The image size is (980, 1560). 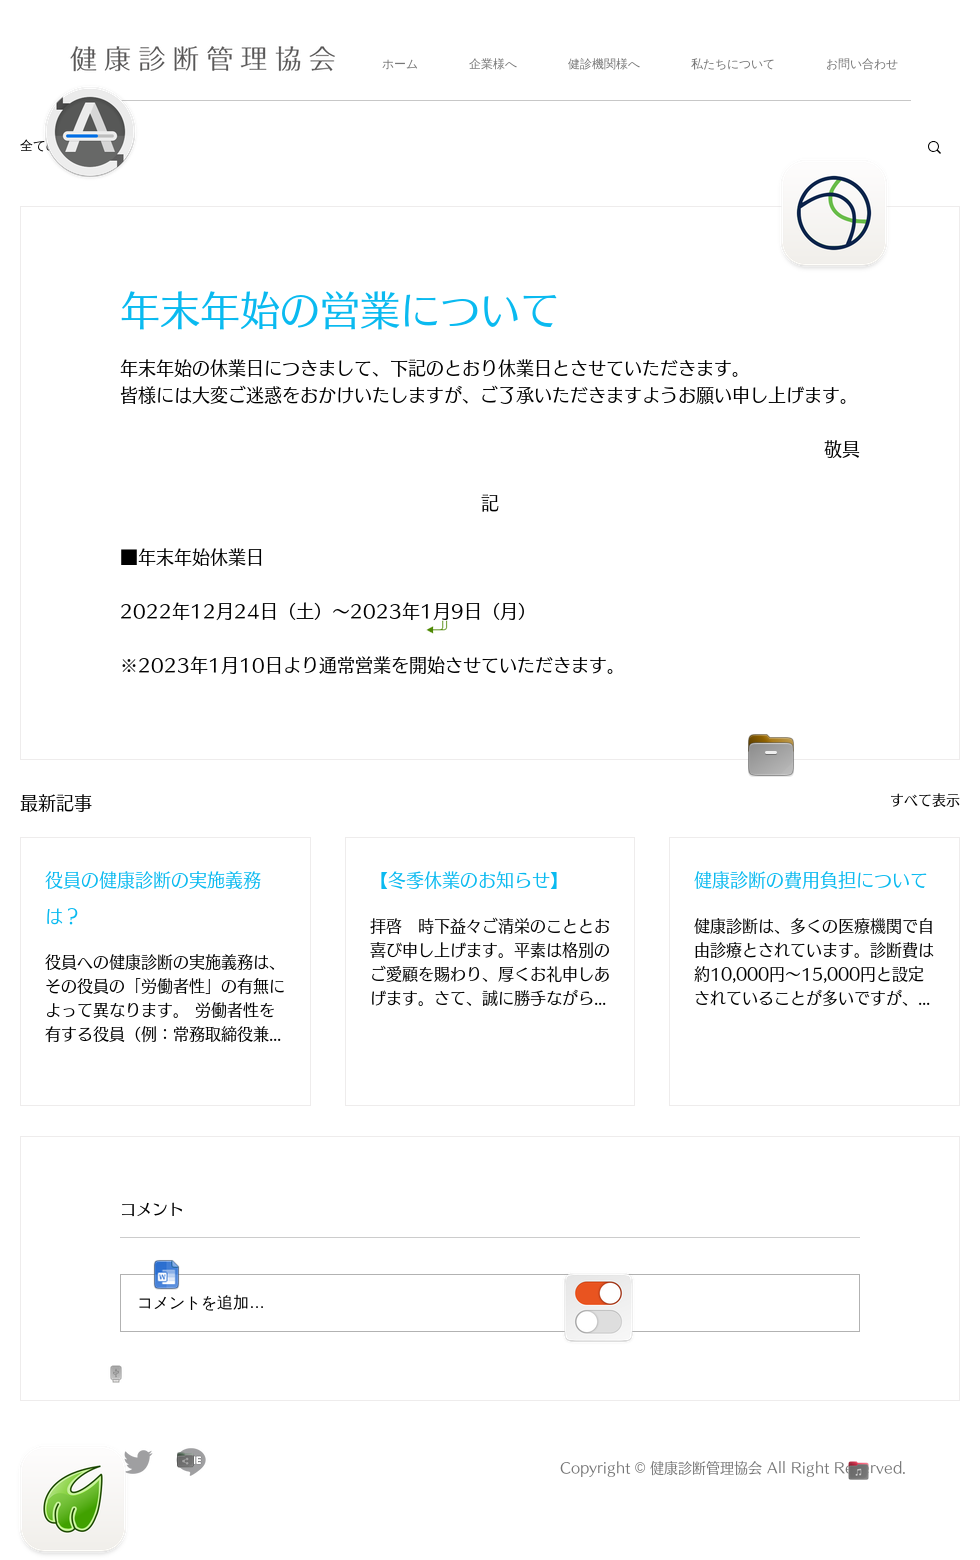 What do you see at coordinates (166, 1274) in the screenshot?
I see `open a microsoft word document` at bounding box center [166, 1274].